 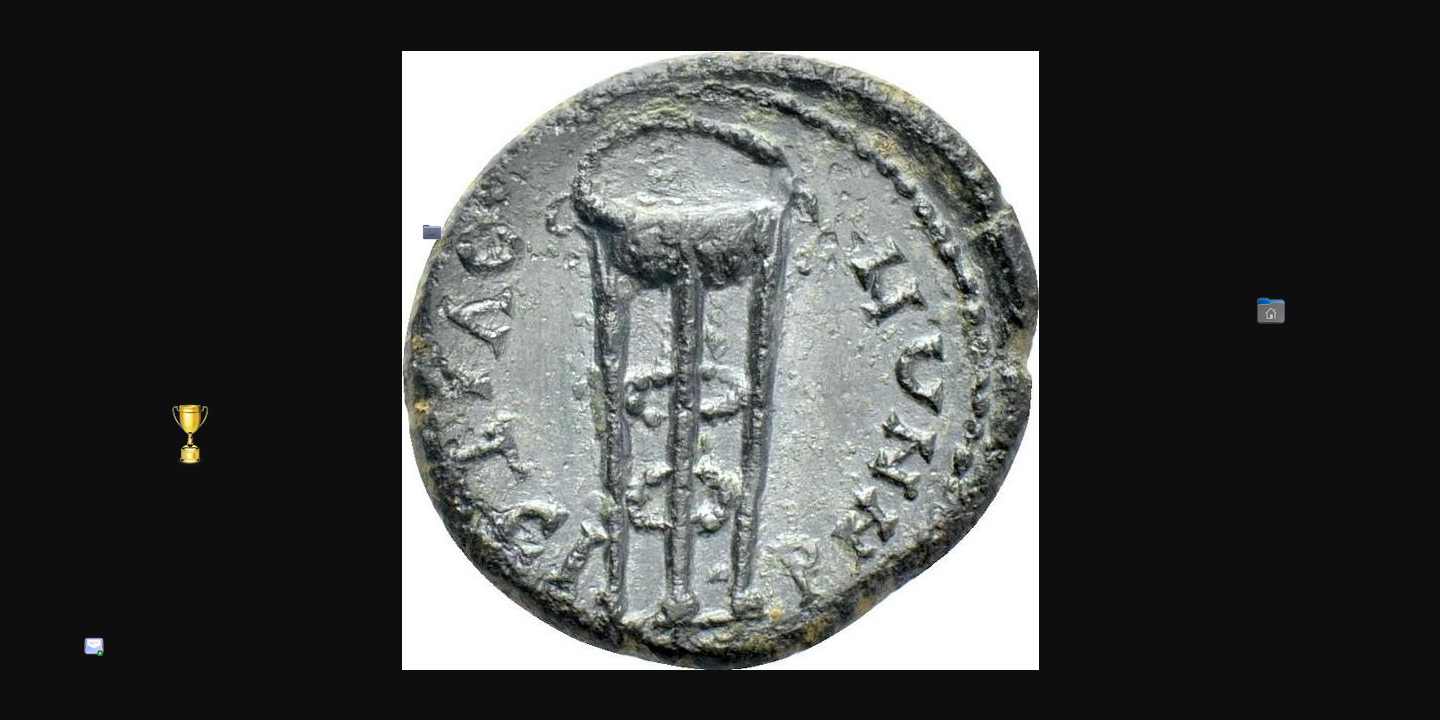 What do you see at coordinates (432, 232) in the screenshot?
I see `open your images folder` at bounding box center [432, 232].